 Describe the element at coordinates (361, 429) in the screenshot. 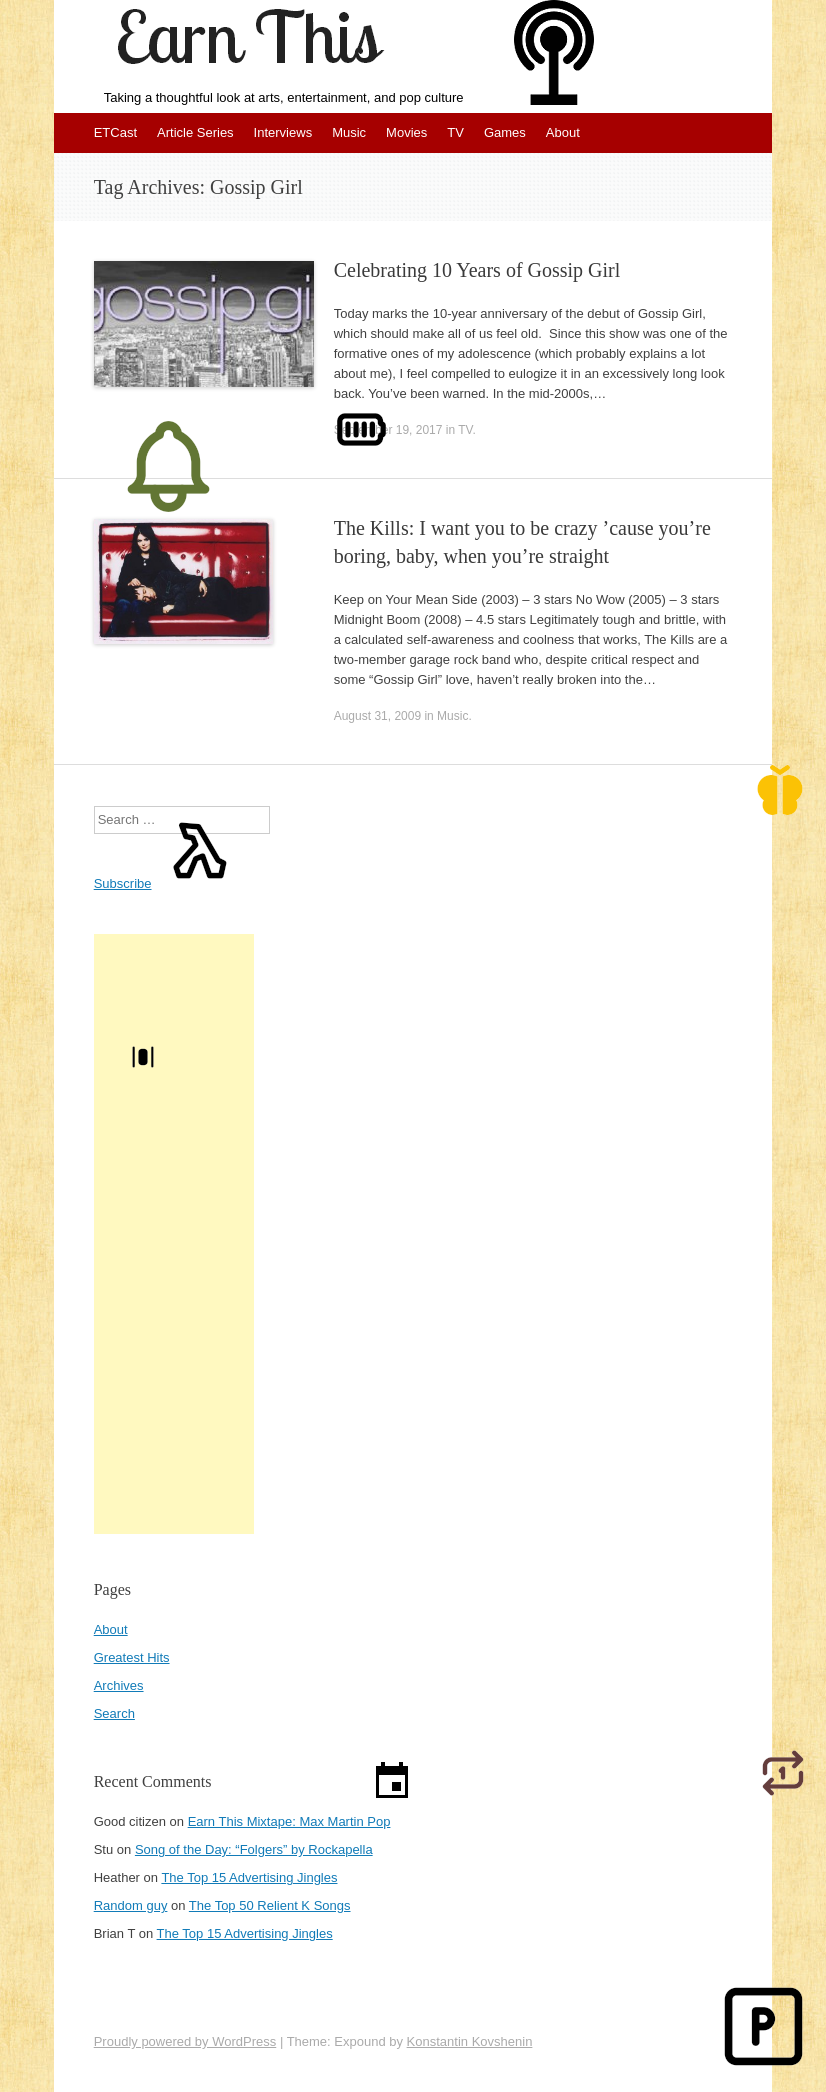

I see `indicates full or nearly full battery level` at that location.